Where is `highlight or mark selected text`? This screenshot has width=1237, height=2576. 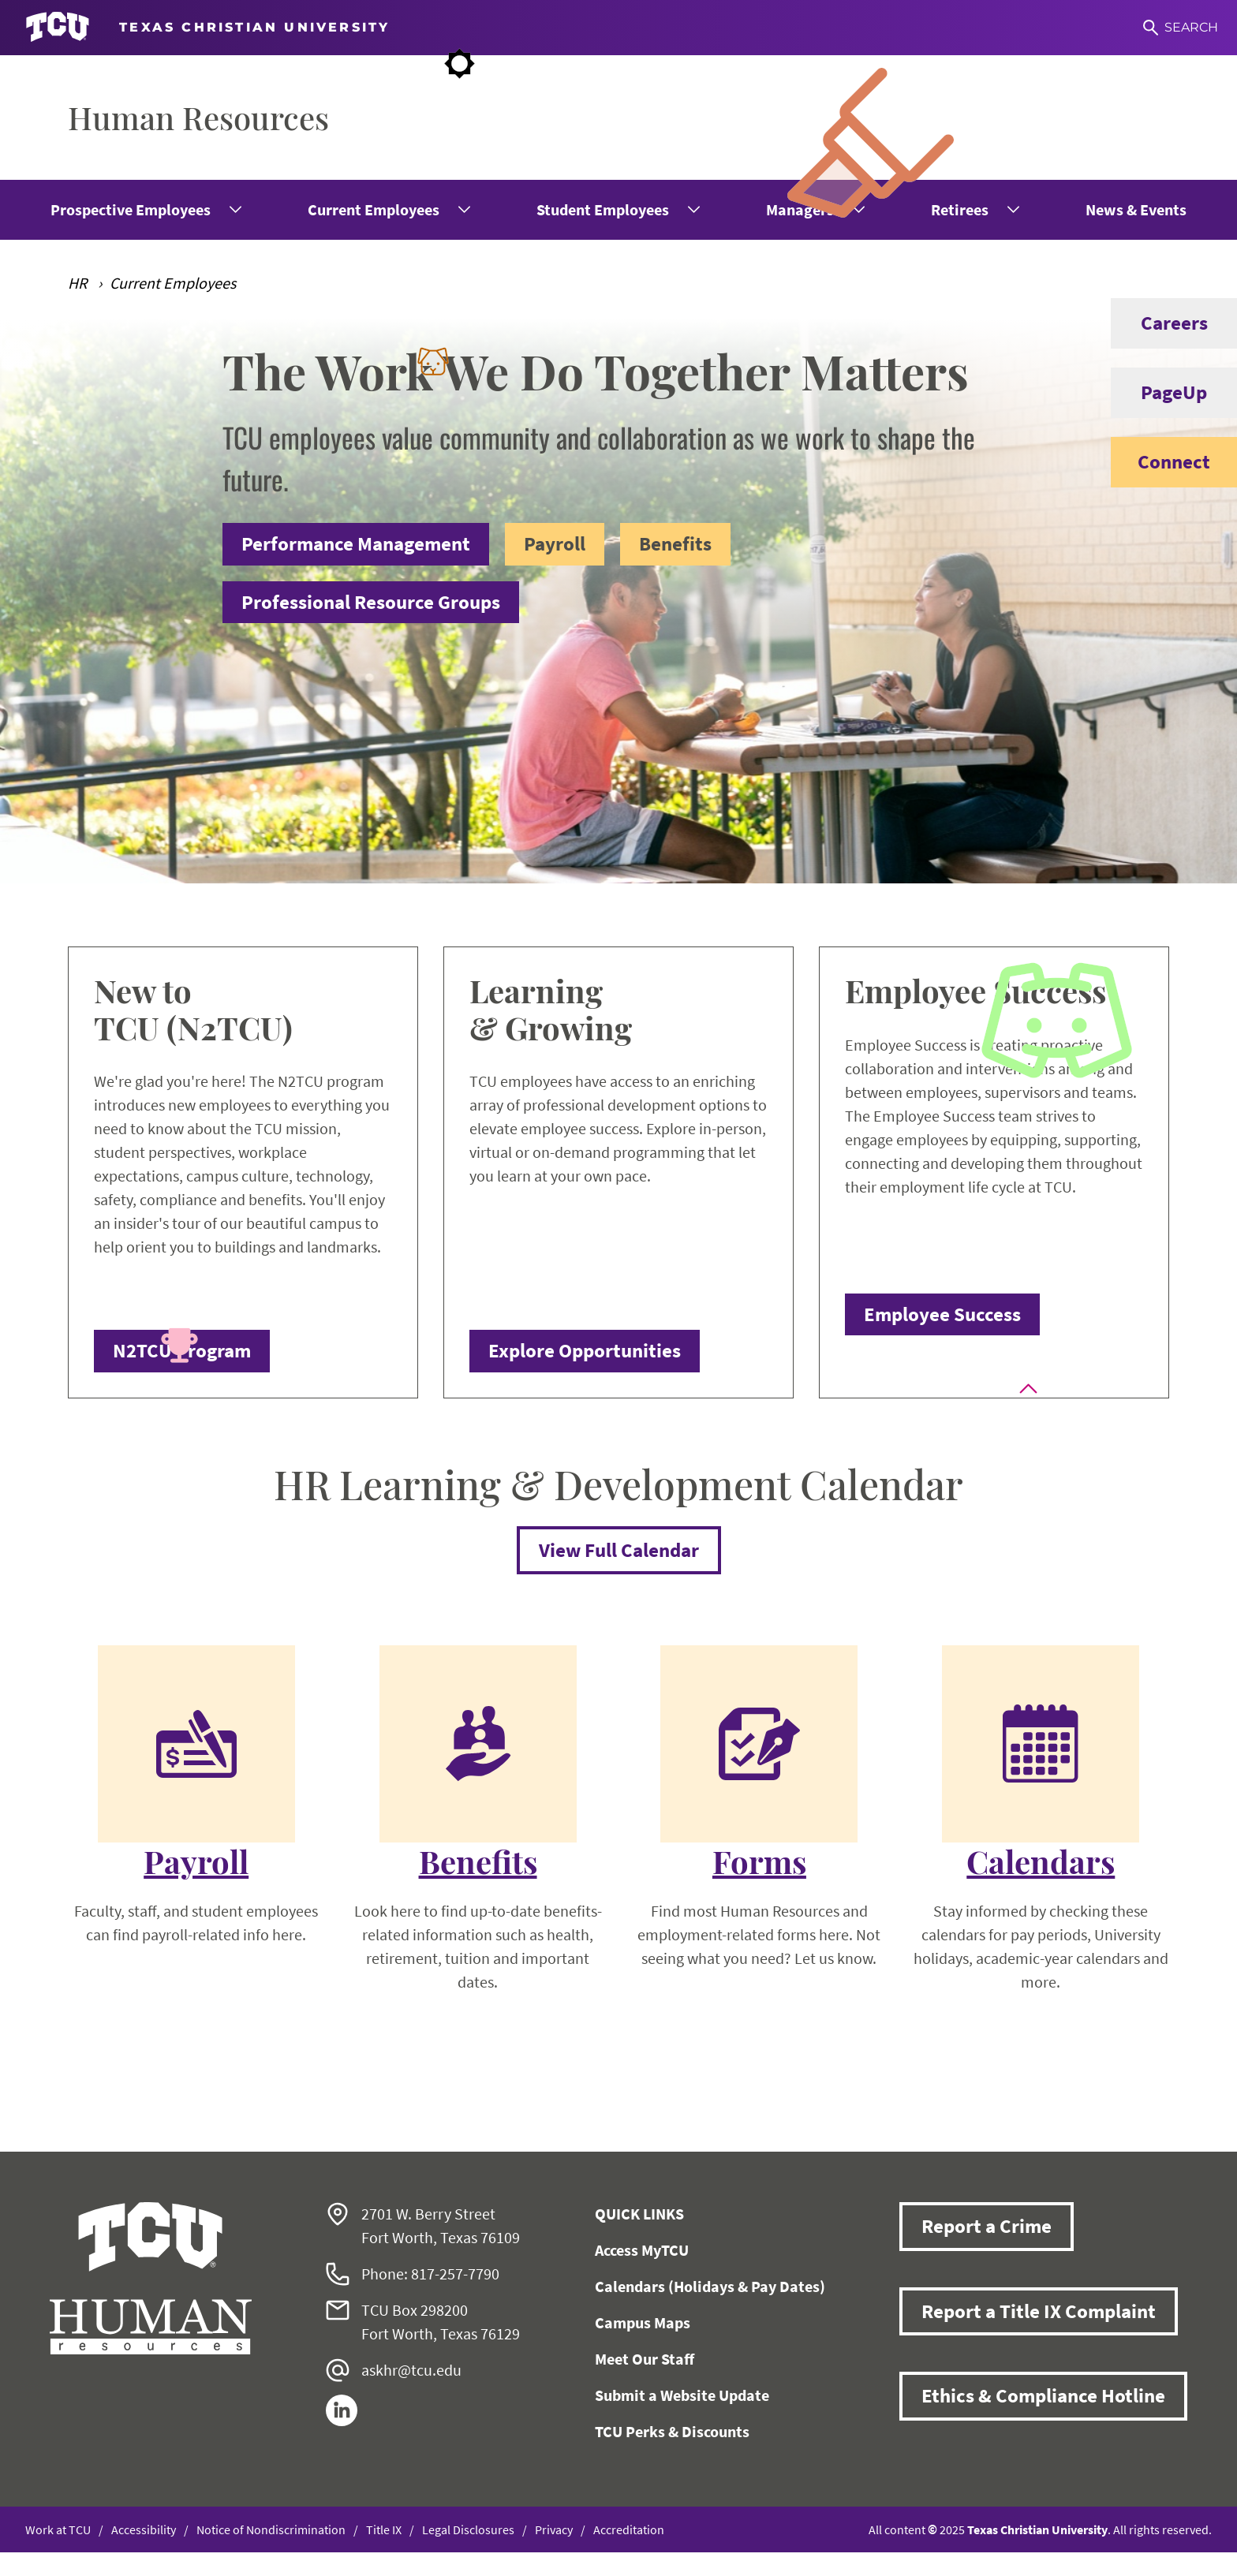
highlight or mark selected text is located at coordinates (865, 151).